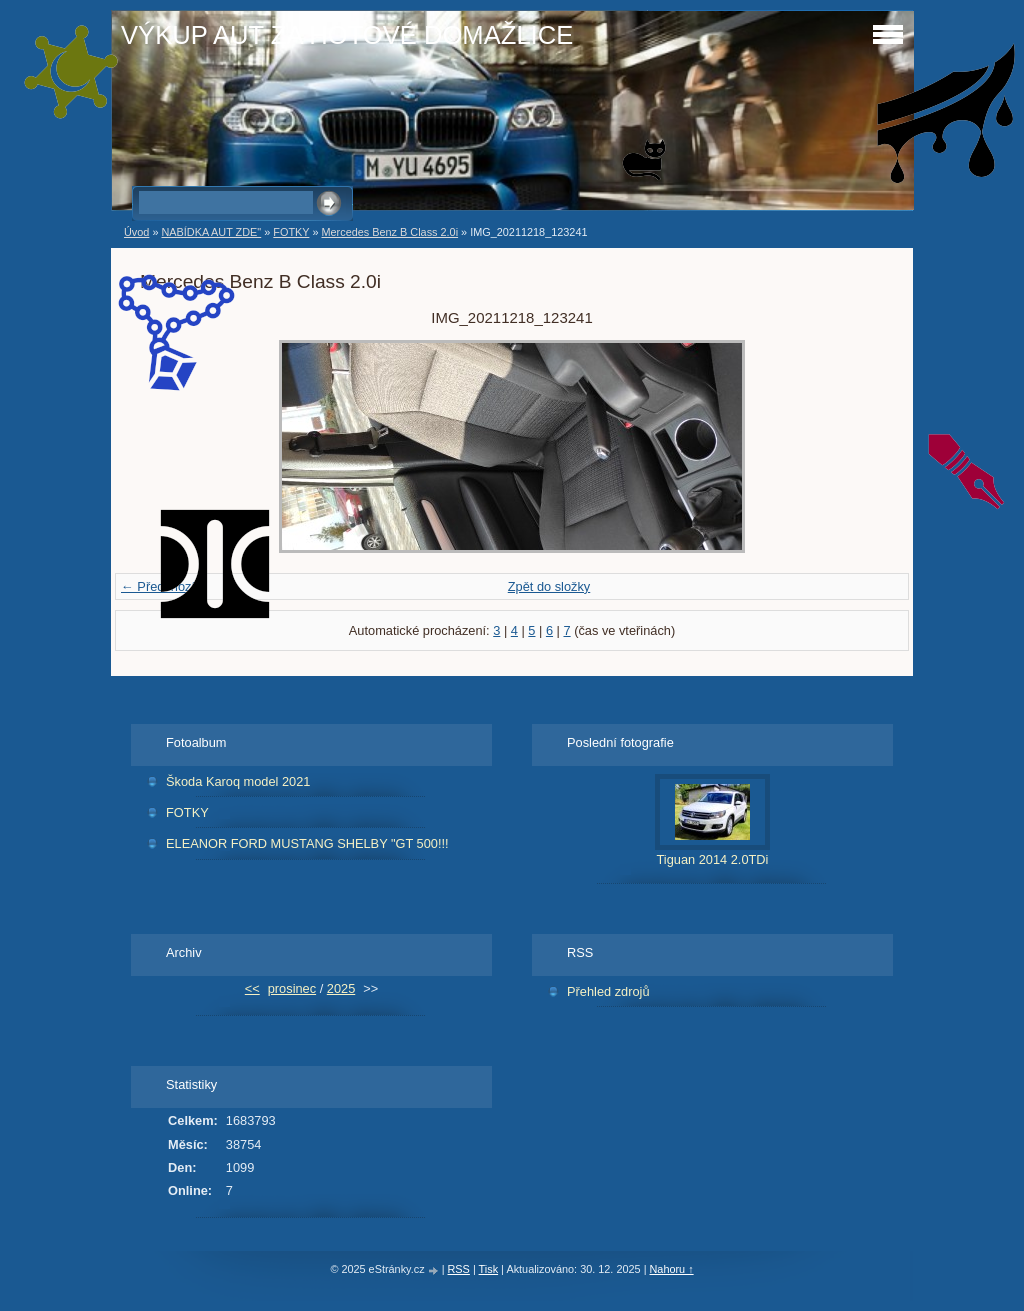 This screenshot has height=1311, width=1024. What do you see at coordinates (71, 71) in the screenshot?
I see `indicates law enforcement or sheriff-related content` at bounding box center [71, 71].